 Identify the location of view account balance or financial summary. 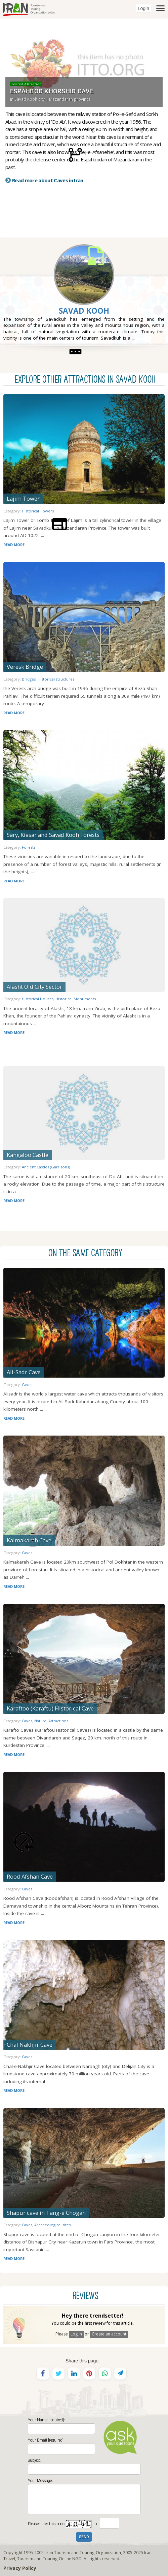
(113, 1354).